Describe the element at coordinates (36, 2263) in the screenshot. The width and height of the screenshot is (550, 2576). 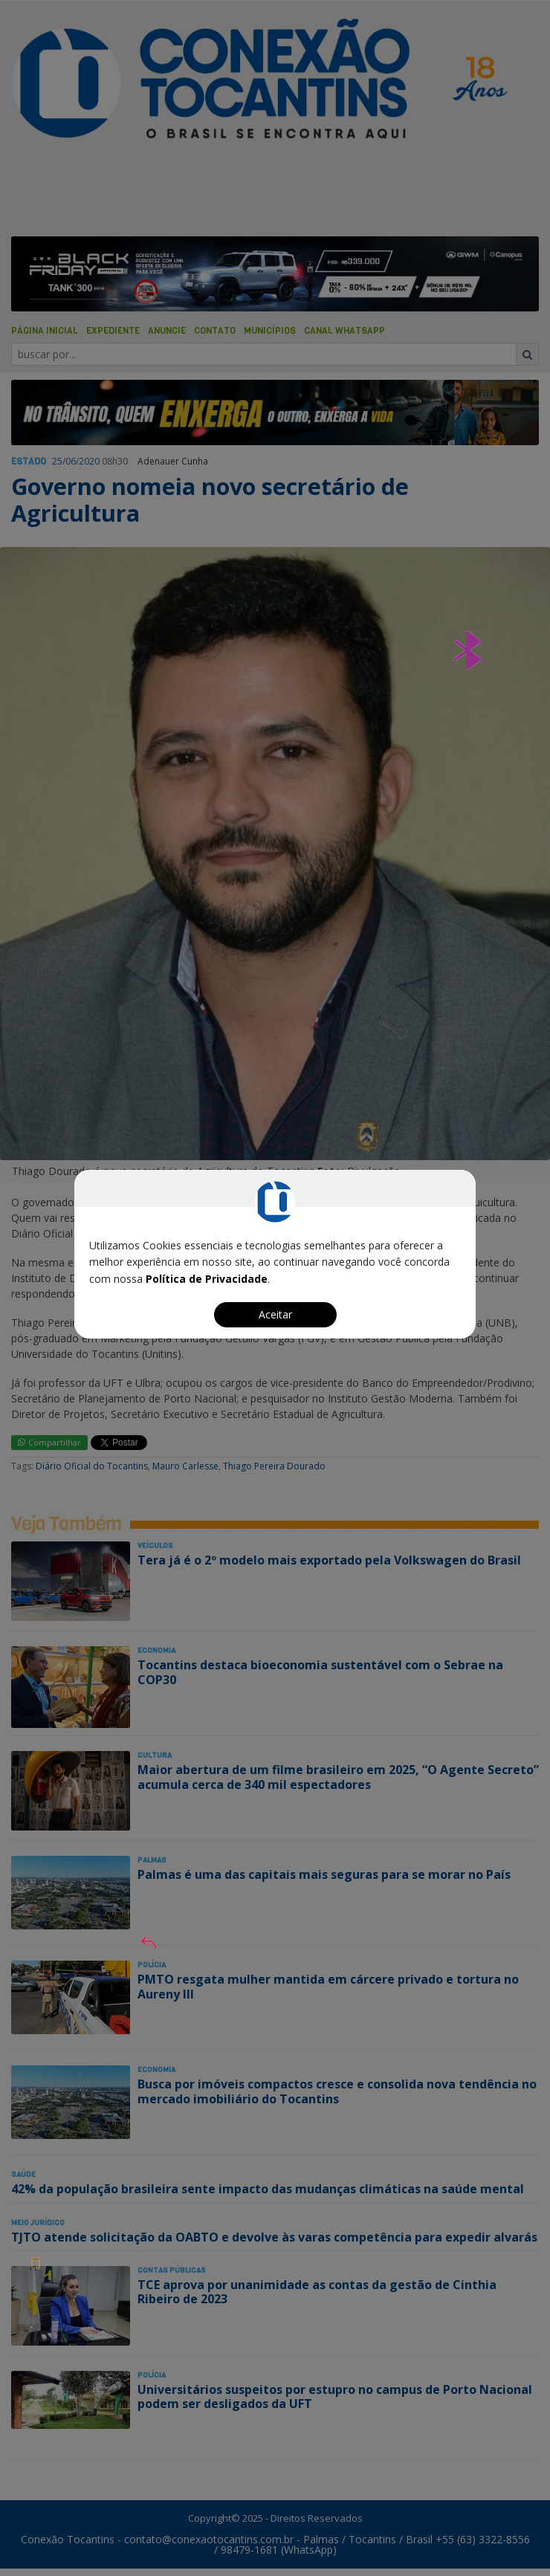
I see `view rug or carpet options` at that location.